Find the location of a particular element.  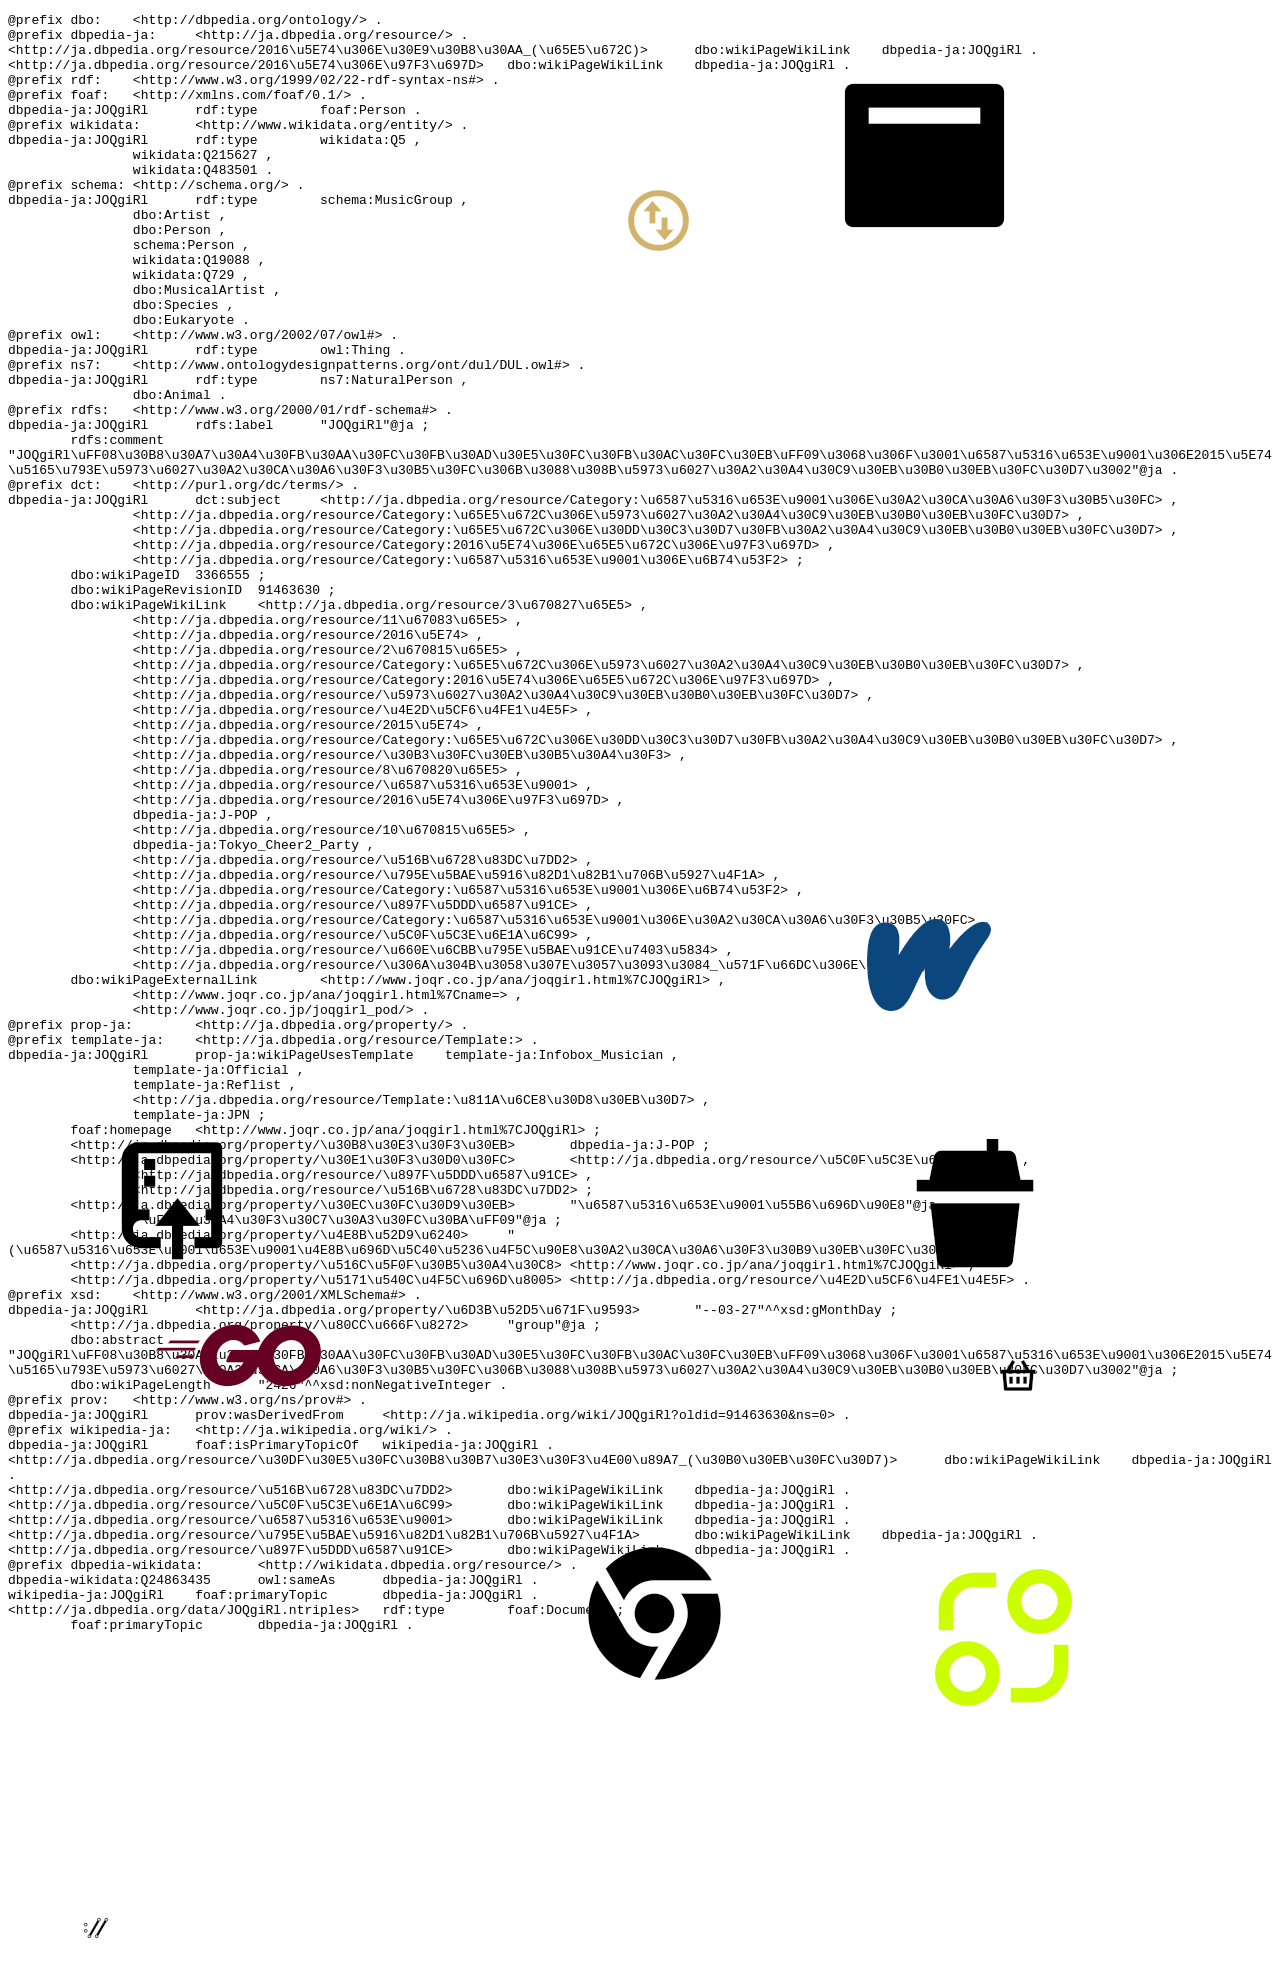

visit curl website or documentation is located at coordinates (96, 1928).